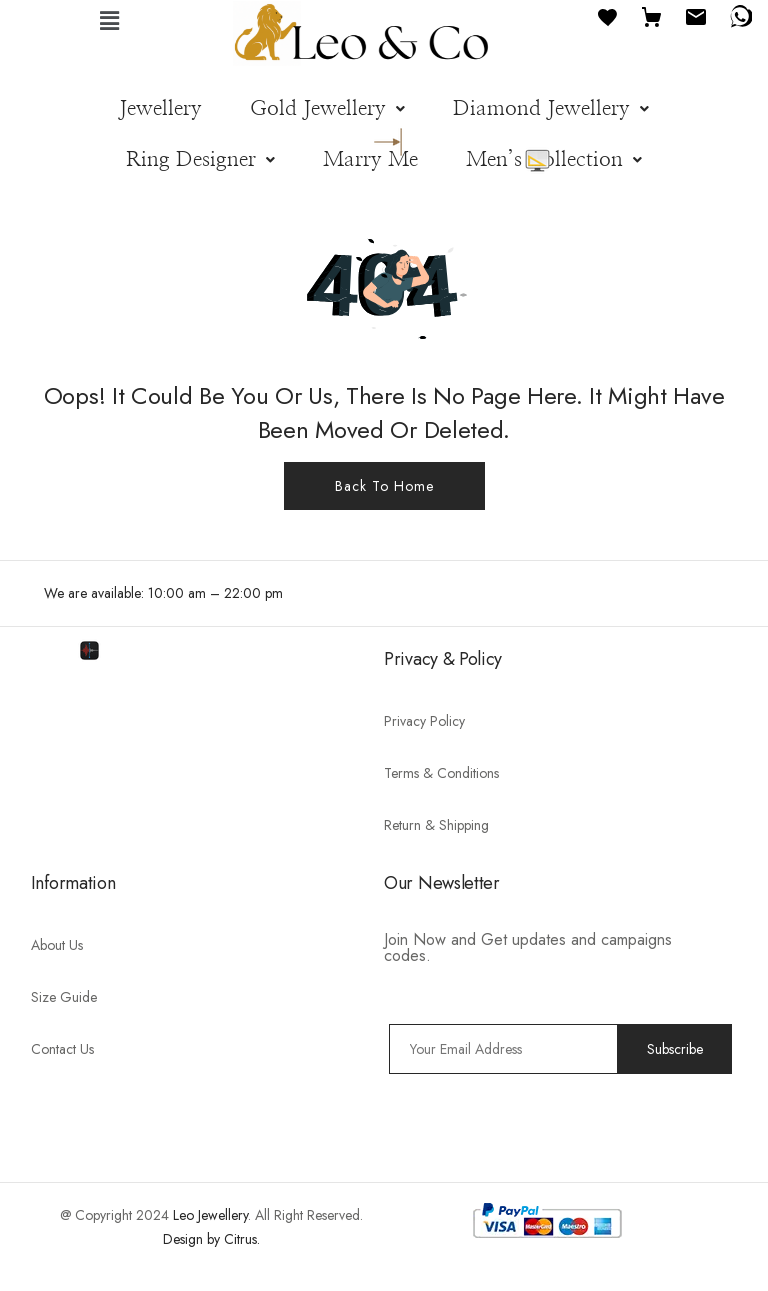  I want to click on go to the last item or page, so click(388, 142).